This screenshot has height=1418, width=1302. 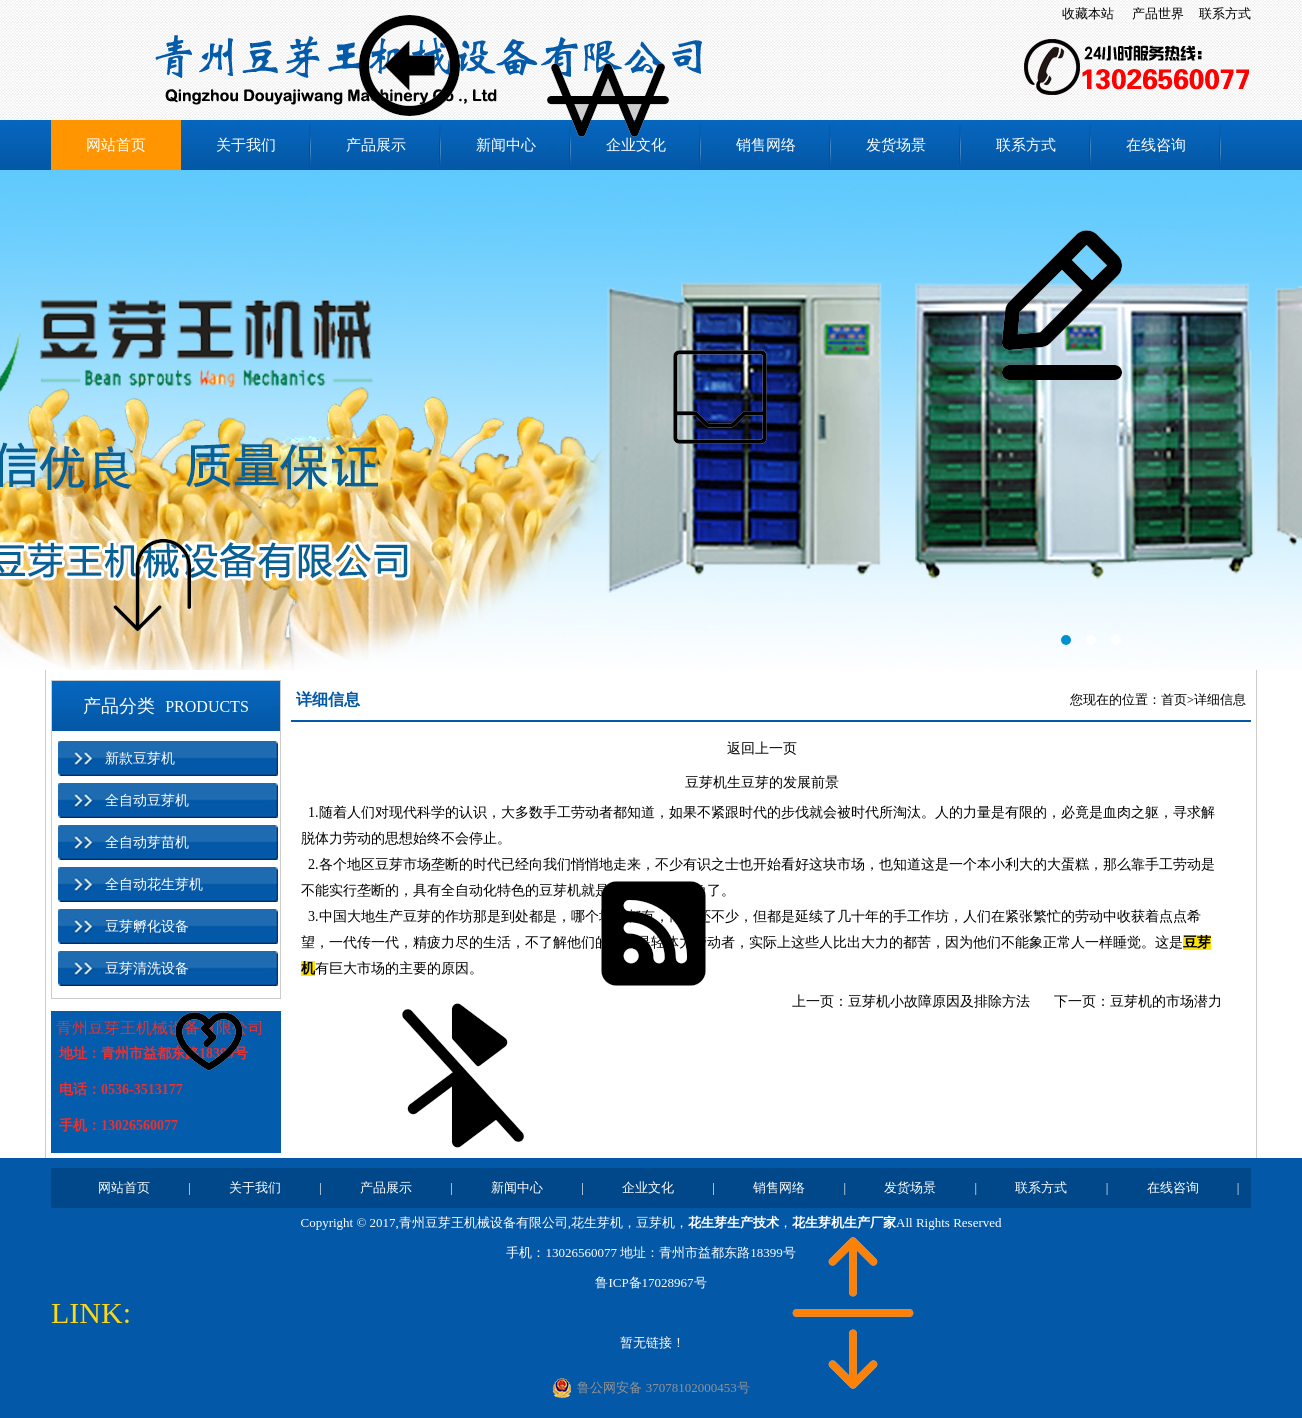 What do you see at coordinates (720, 397) in the screenshot?
I see `access inbox or incoming items` at bounding box center [720, 397].